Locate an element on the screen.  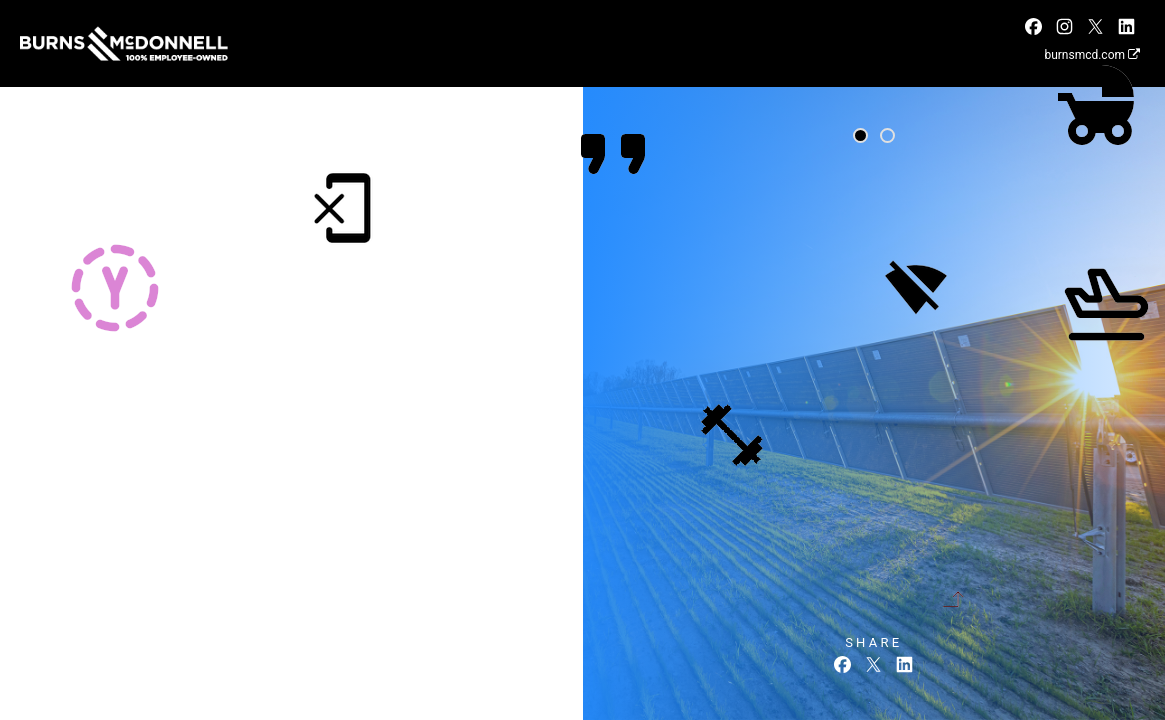
insert a block quote is located at coordinates (613, 154).